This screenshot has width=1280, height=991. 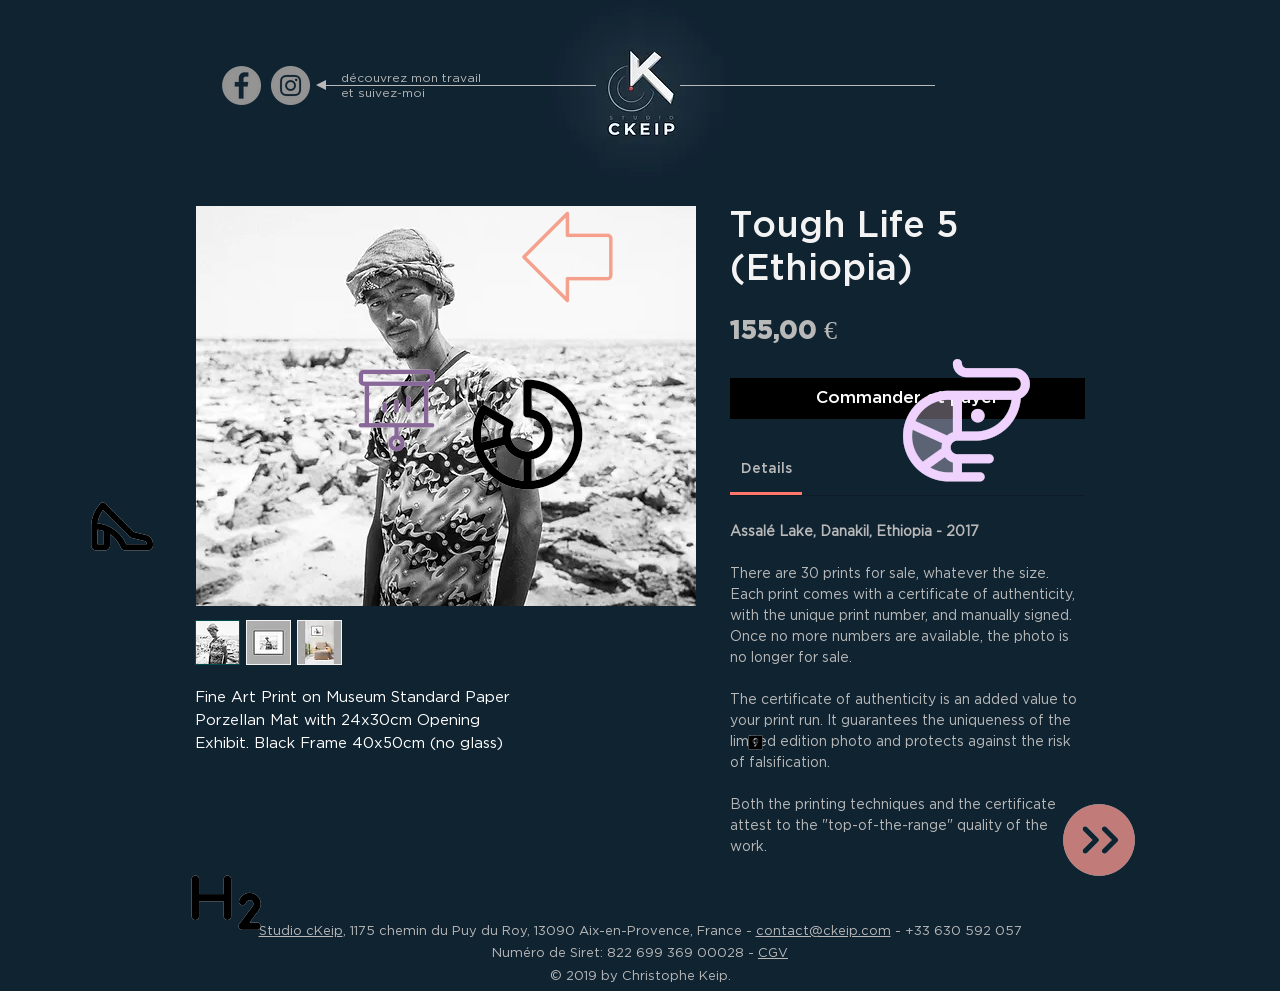 I want to click on browse women's shoes or footwear, so click(x=119, y=528).